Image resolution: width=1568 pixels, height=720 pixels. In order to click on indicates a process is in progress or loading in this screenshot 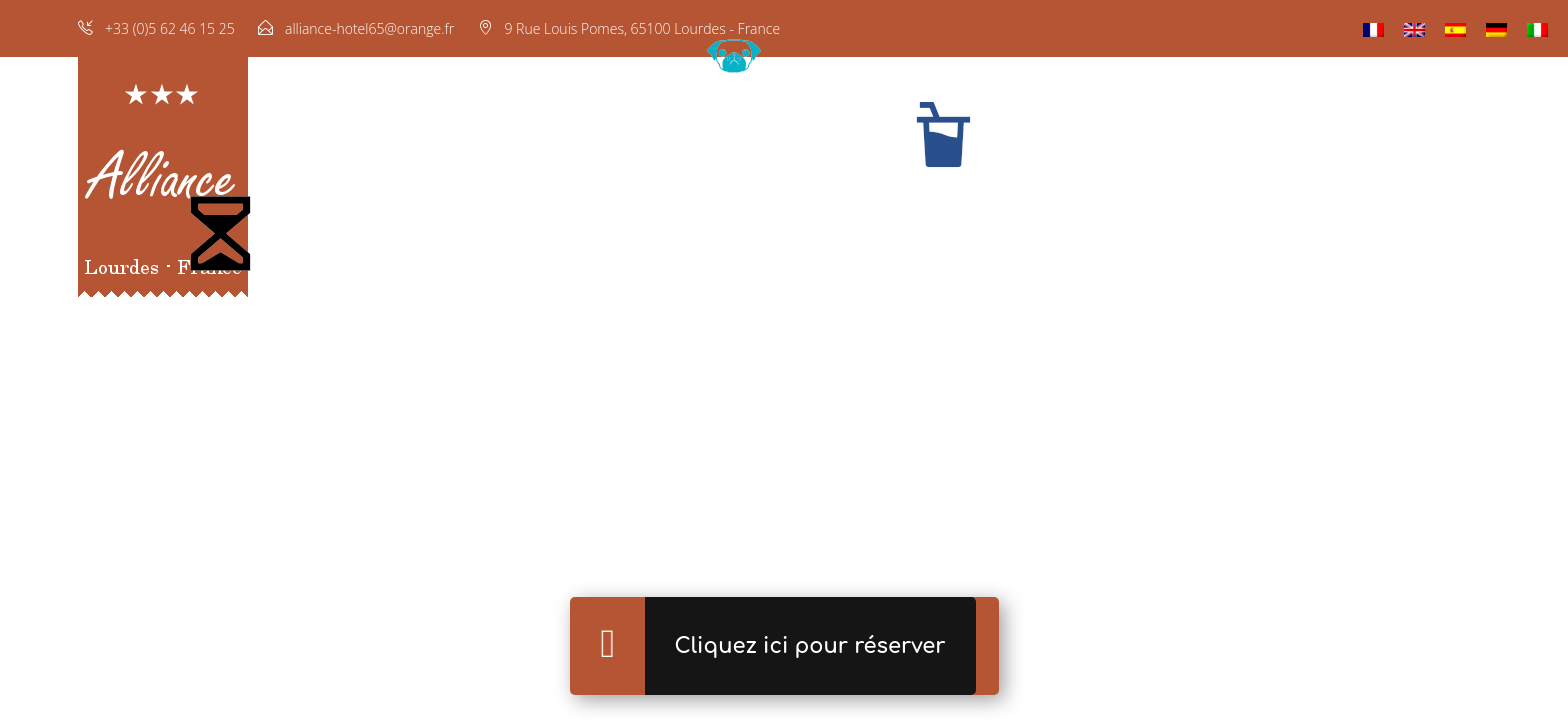, I will do `click(220, 233)`.